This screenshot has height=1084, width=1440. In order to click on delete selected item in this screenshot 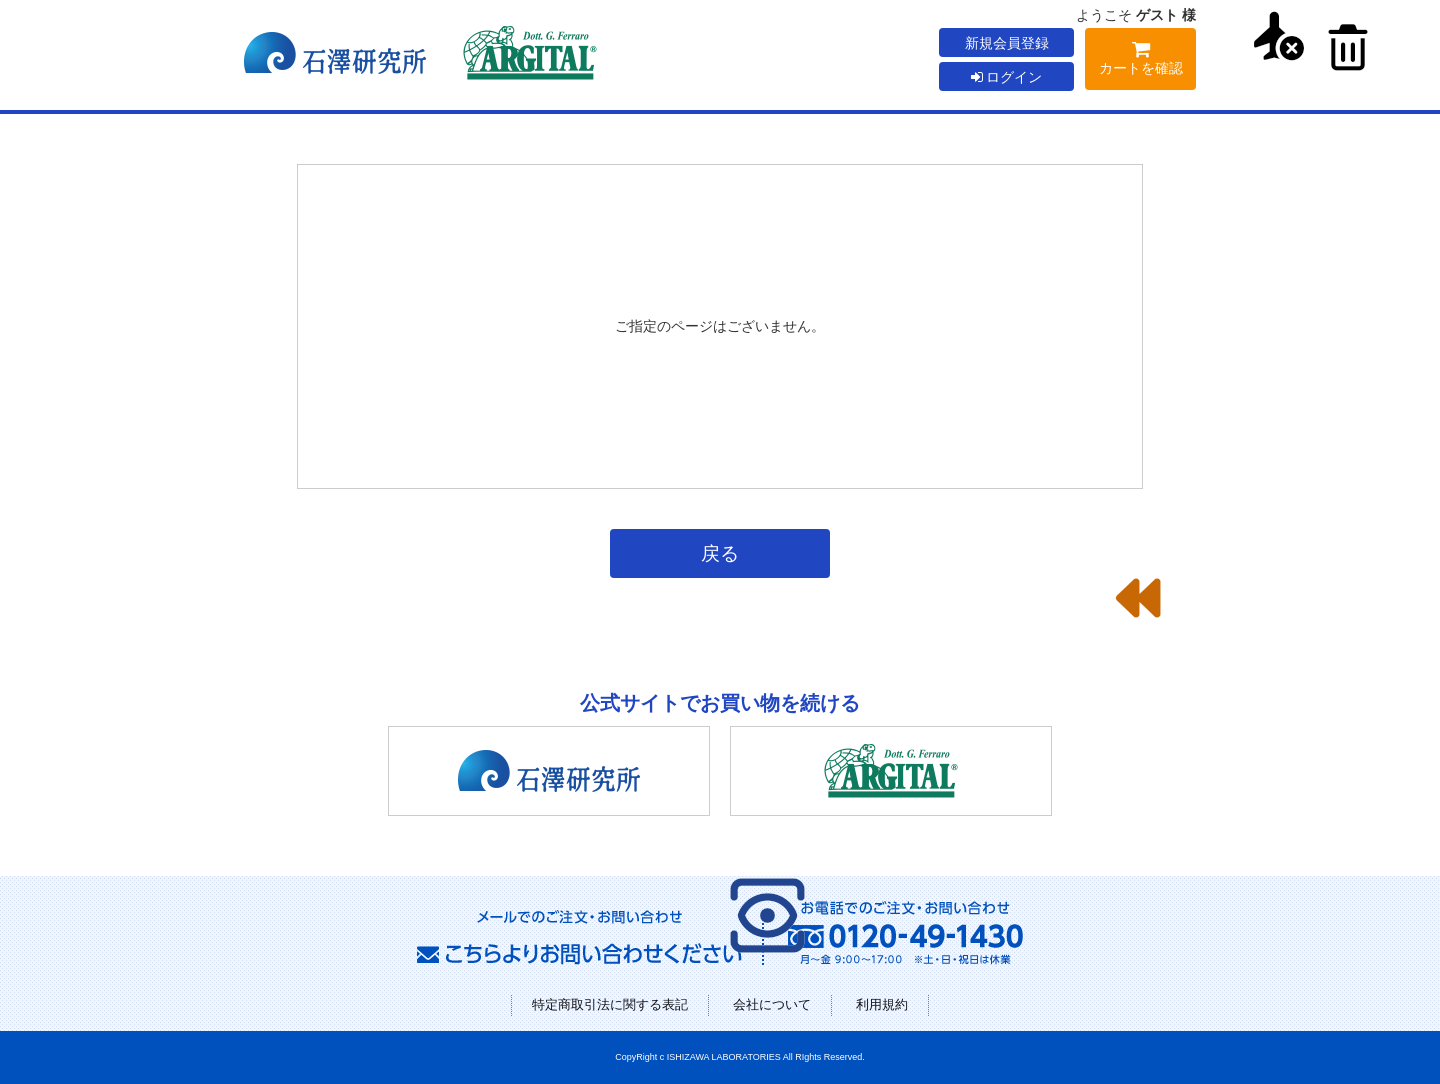, I will do `click(1348, 48)`.